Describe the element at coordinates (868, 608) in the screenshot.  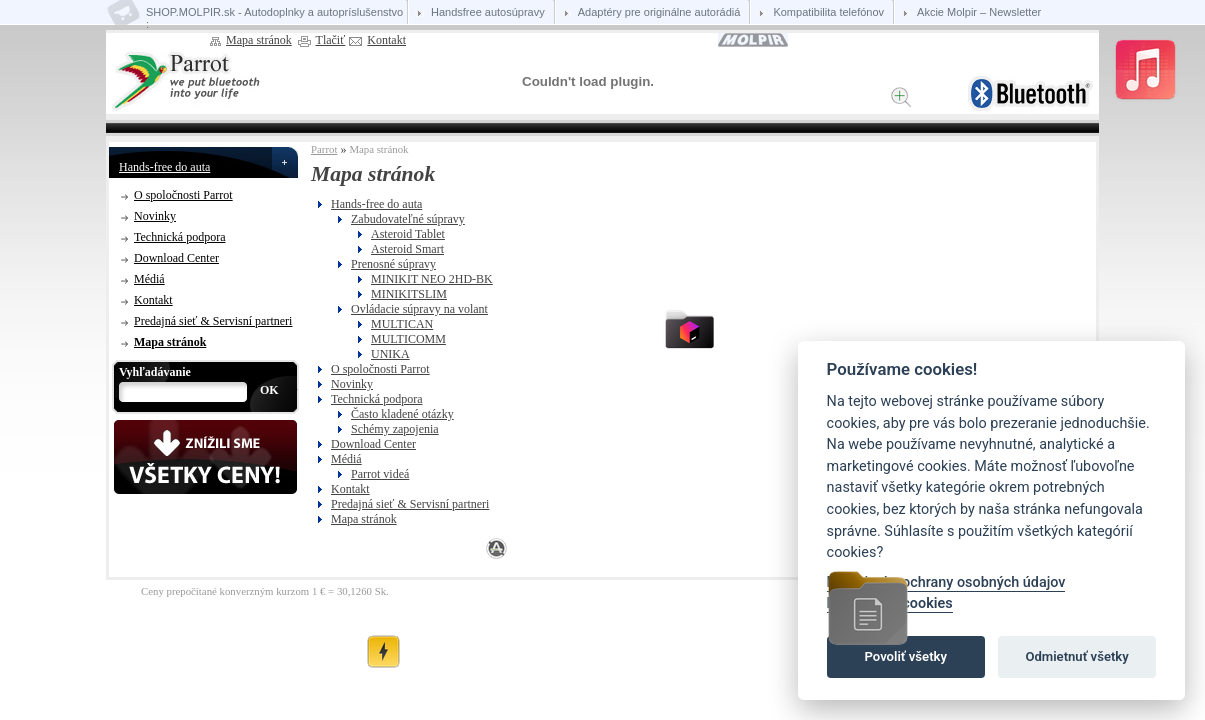
I see `open your documents folder` at that location.